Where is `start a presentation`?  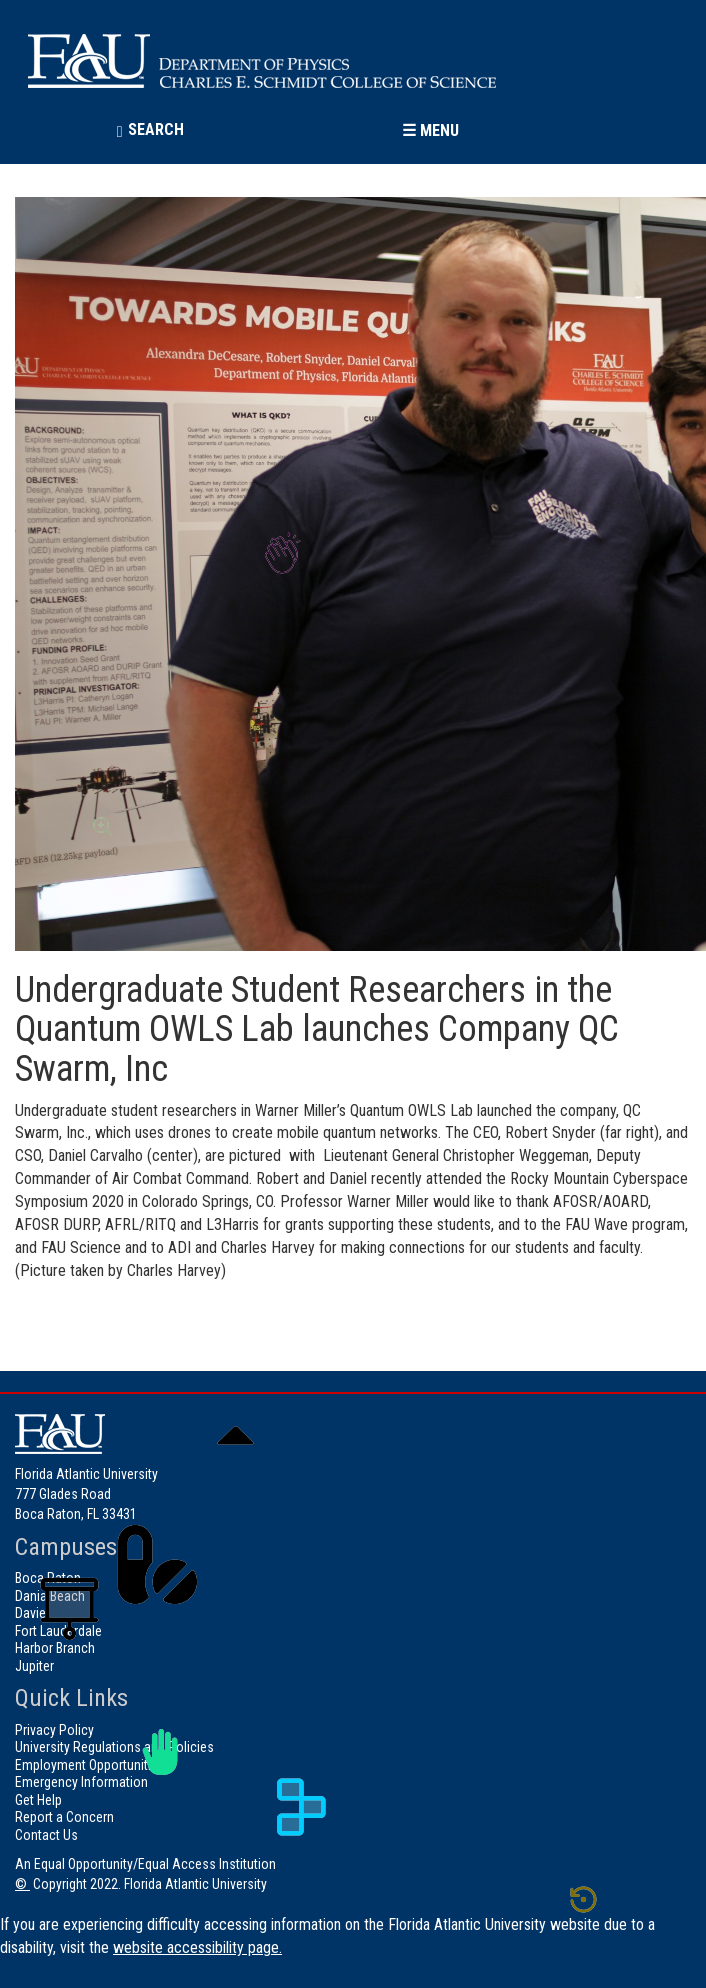
start a presentation is located at coordinates (69, 1604).